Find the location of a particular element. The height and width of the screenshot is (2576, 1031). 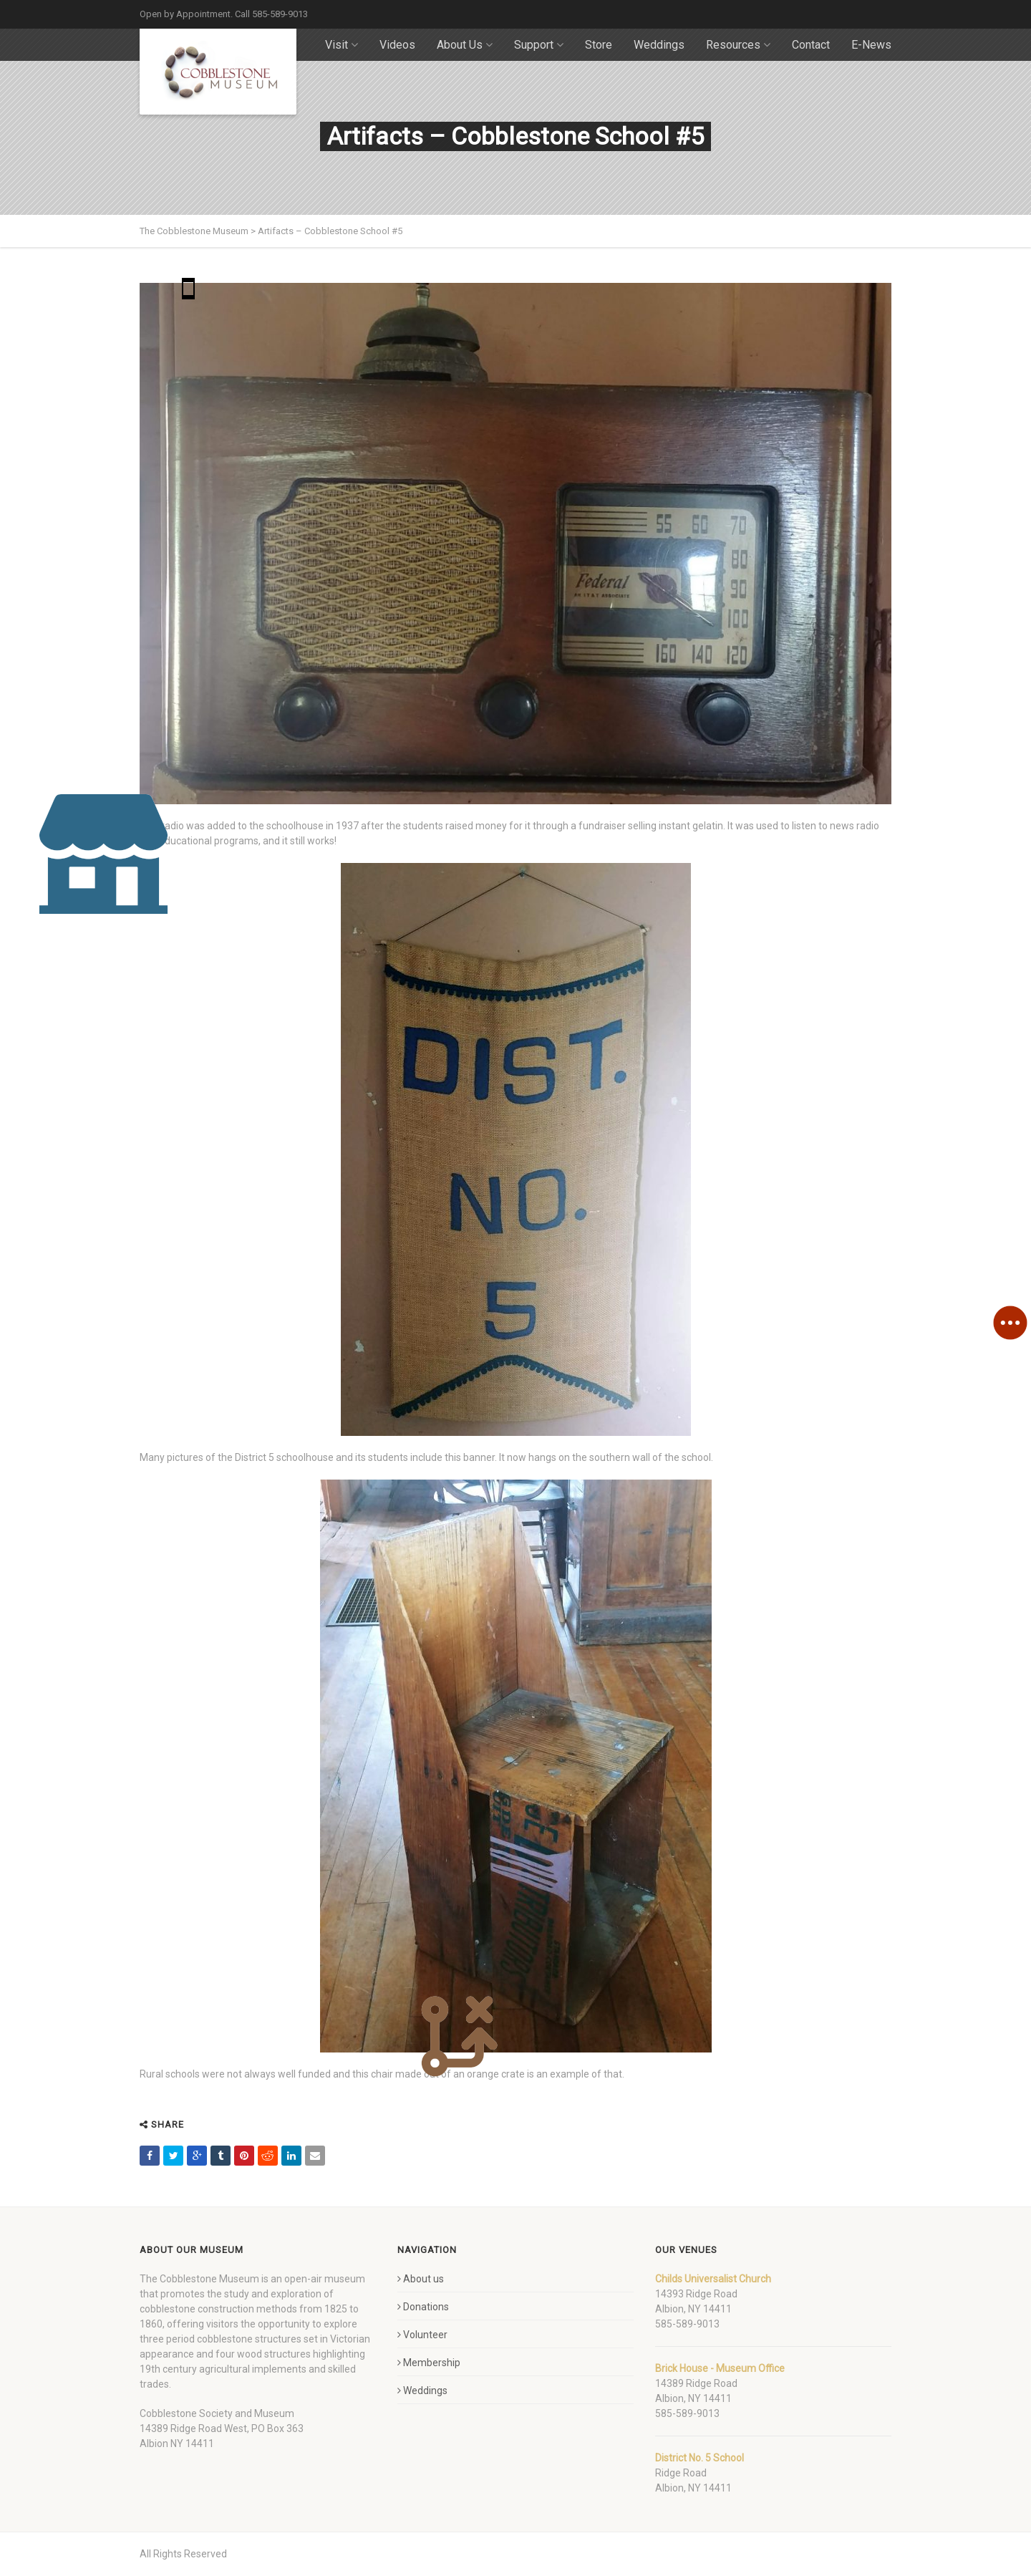

set this device as primary phone is located at coordinates (188, 289).